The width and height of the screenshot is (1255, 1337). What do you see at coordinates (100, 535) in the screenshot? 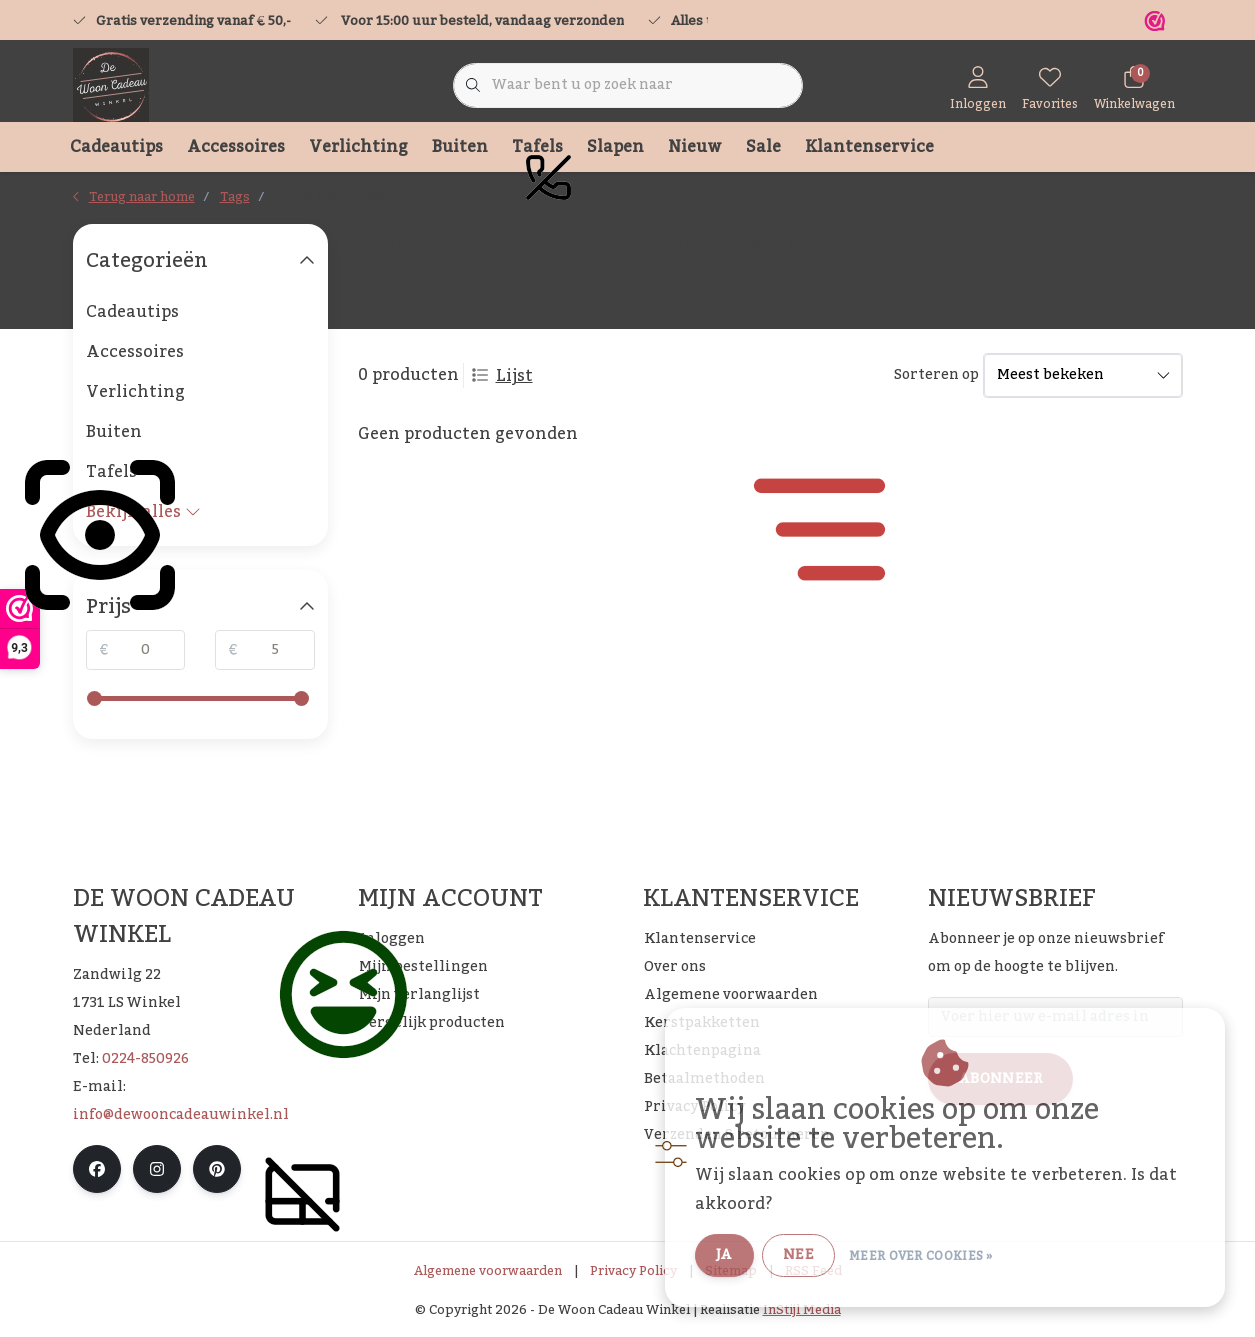
I see `scan with eye tracking or face recognition` at bounding box center [100, 535].